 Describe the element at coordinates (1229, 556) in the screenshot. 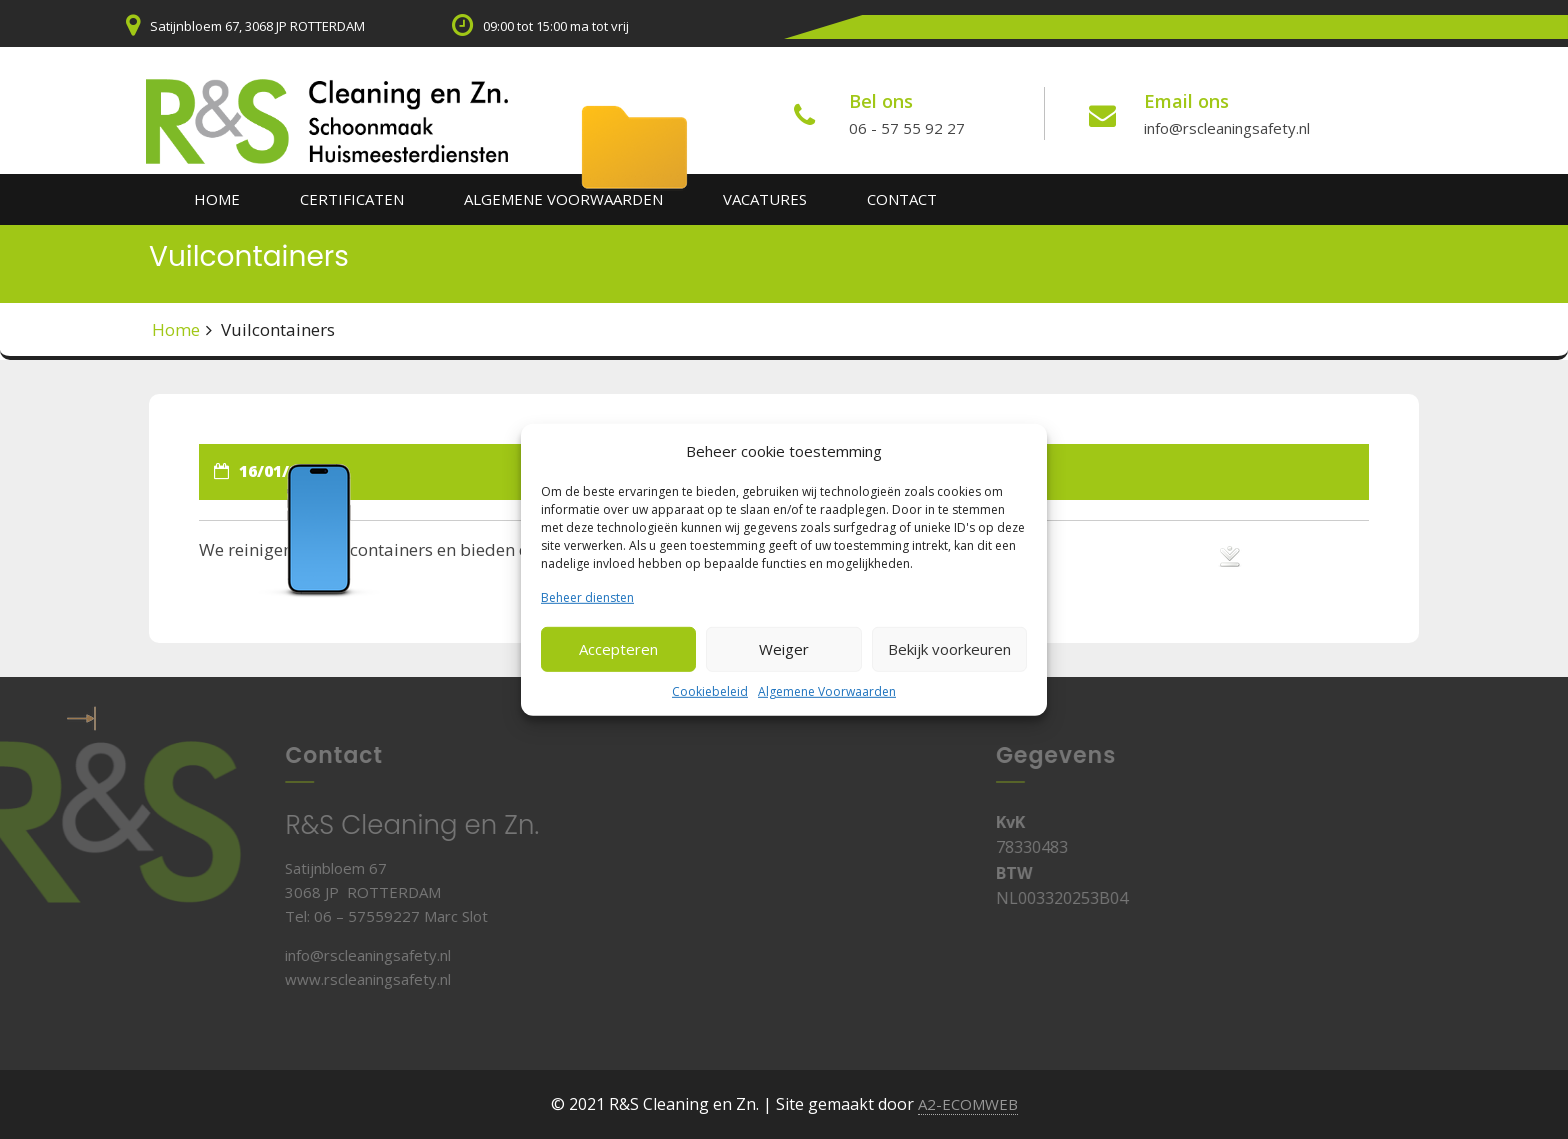

I see `scroll to bottom of page or list` at that location.